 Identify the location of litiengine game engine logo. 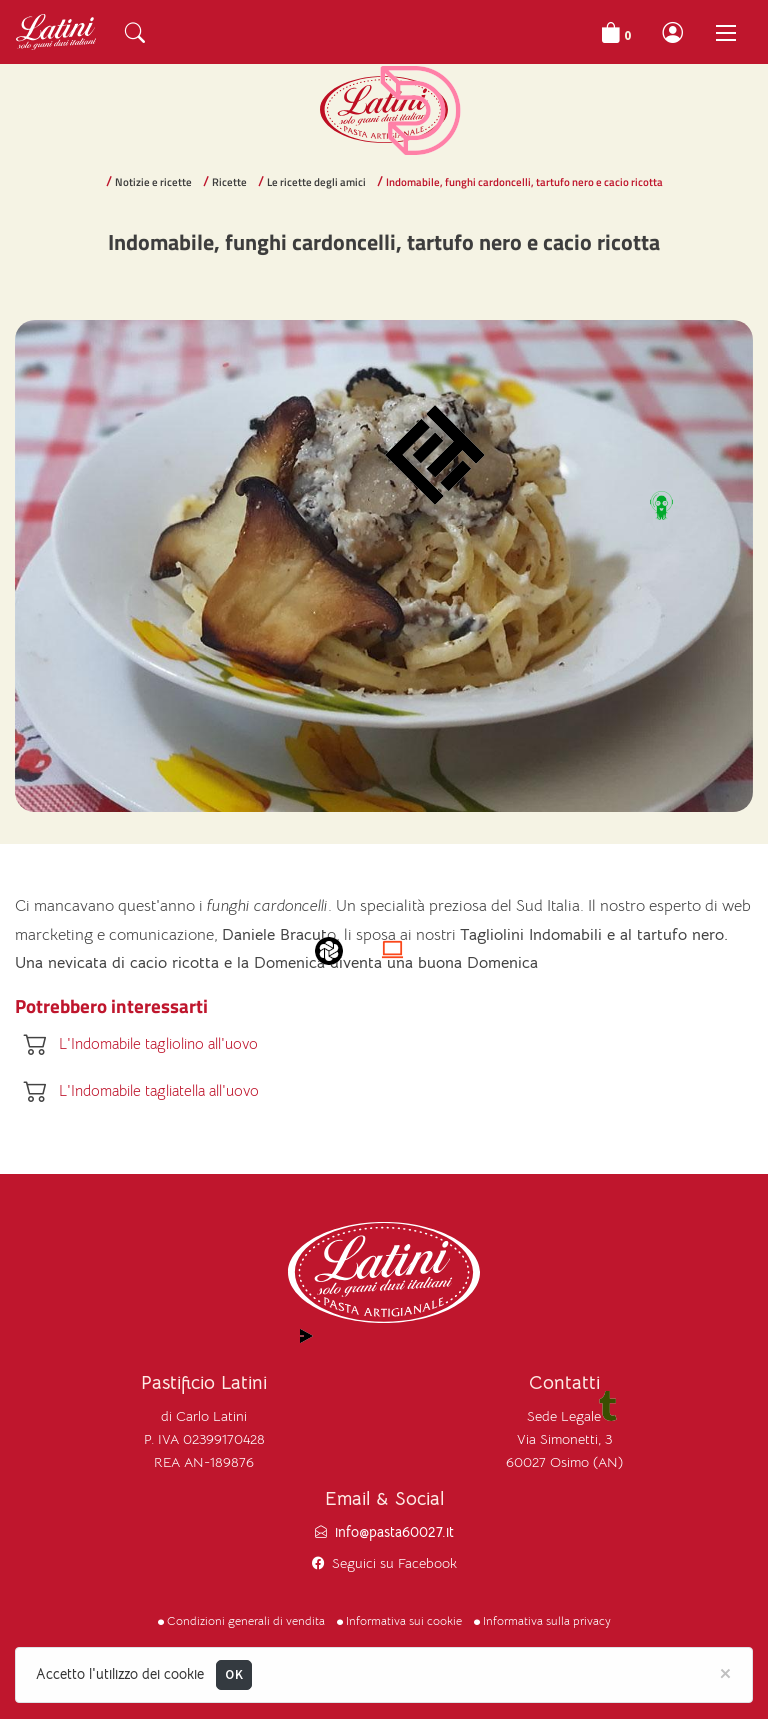
(435, 455).